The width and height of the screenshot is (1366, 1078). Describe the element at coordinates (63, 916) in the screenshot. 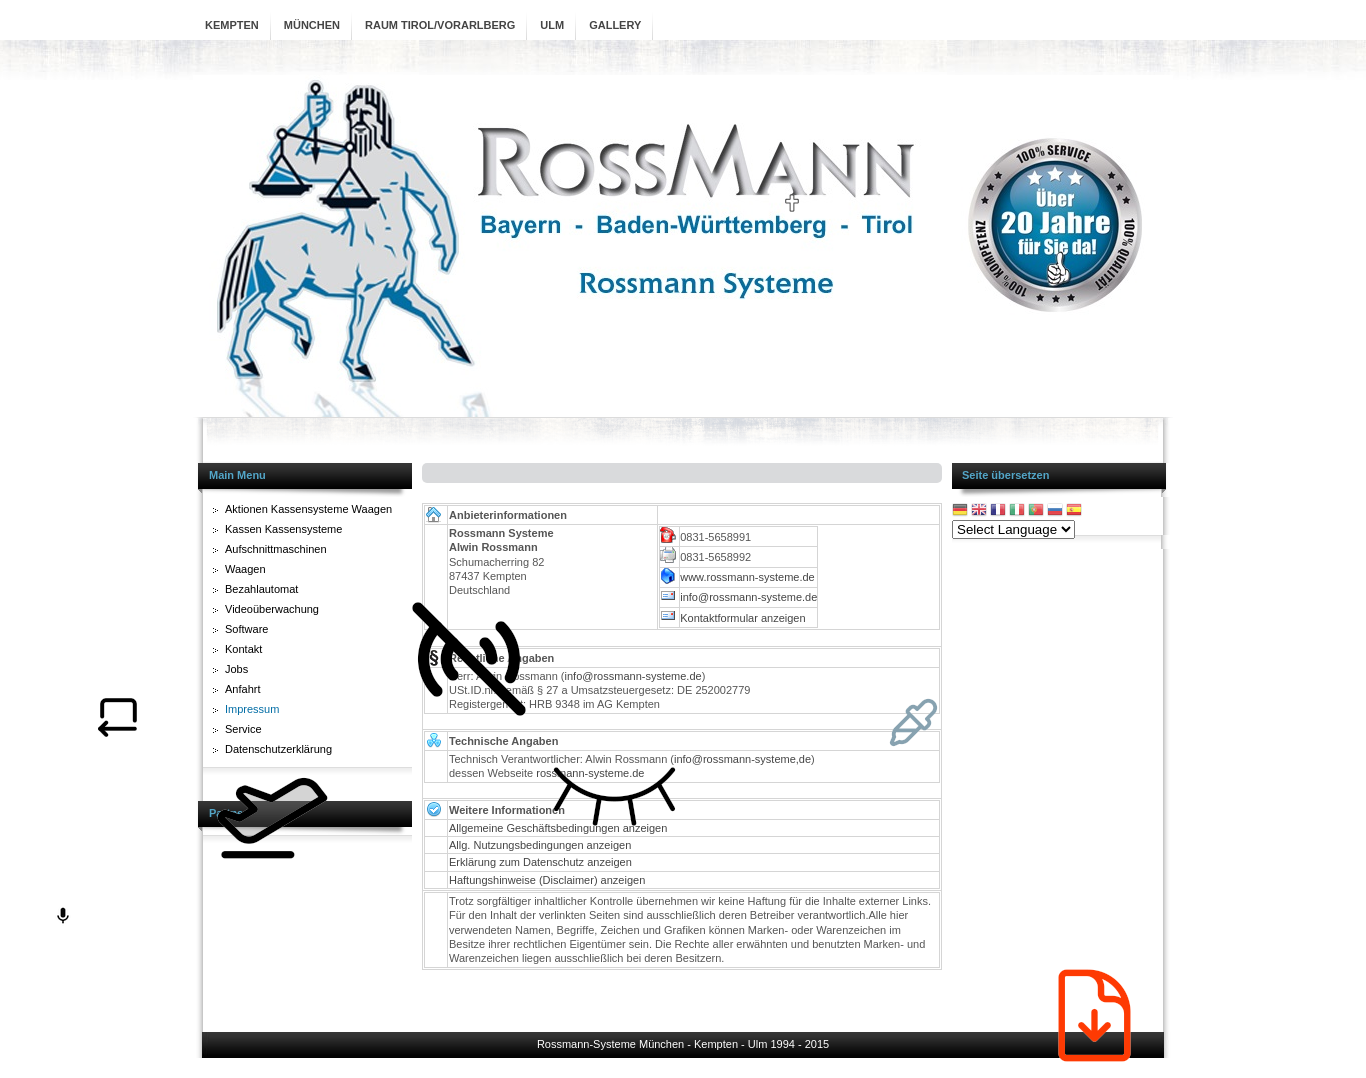

I see `tap to start voice recording` at that location.